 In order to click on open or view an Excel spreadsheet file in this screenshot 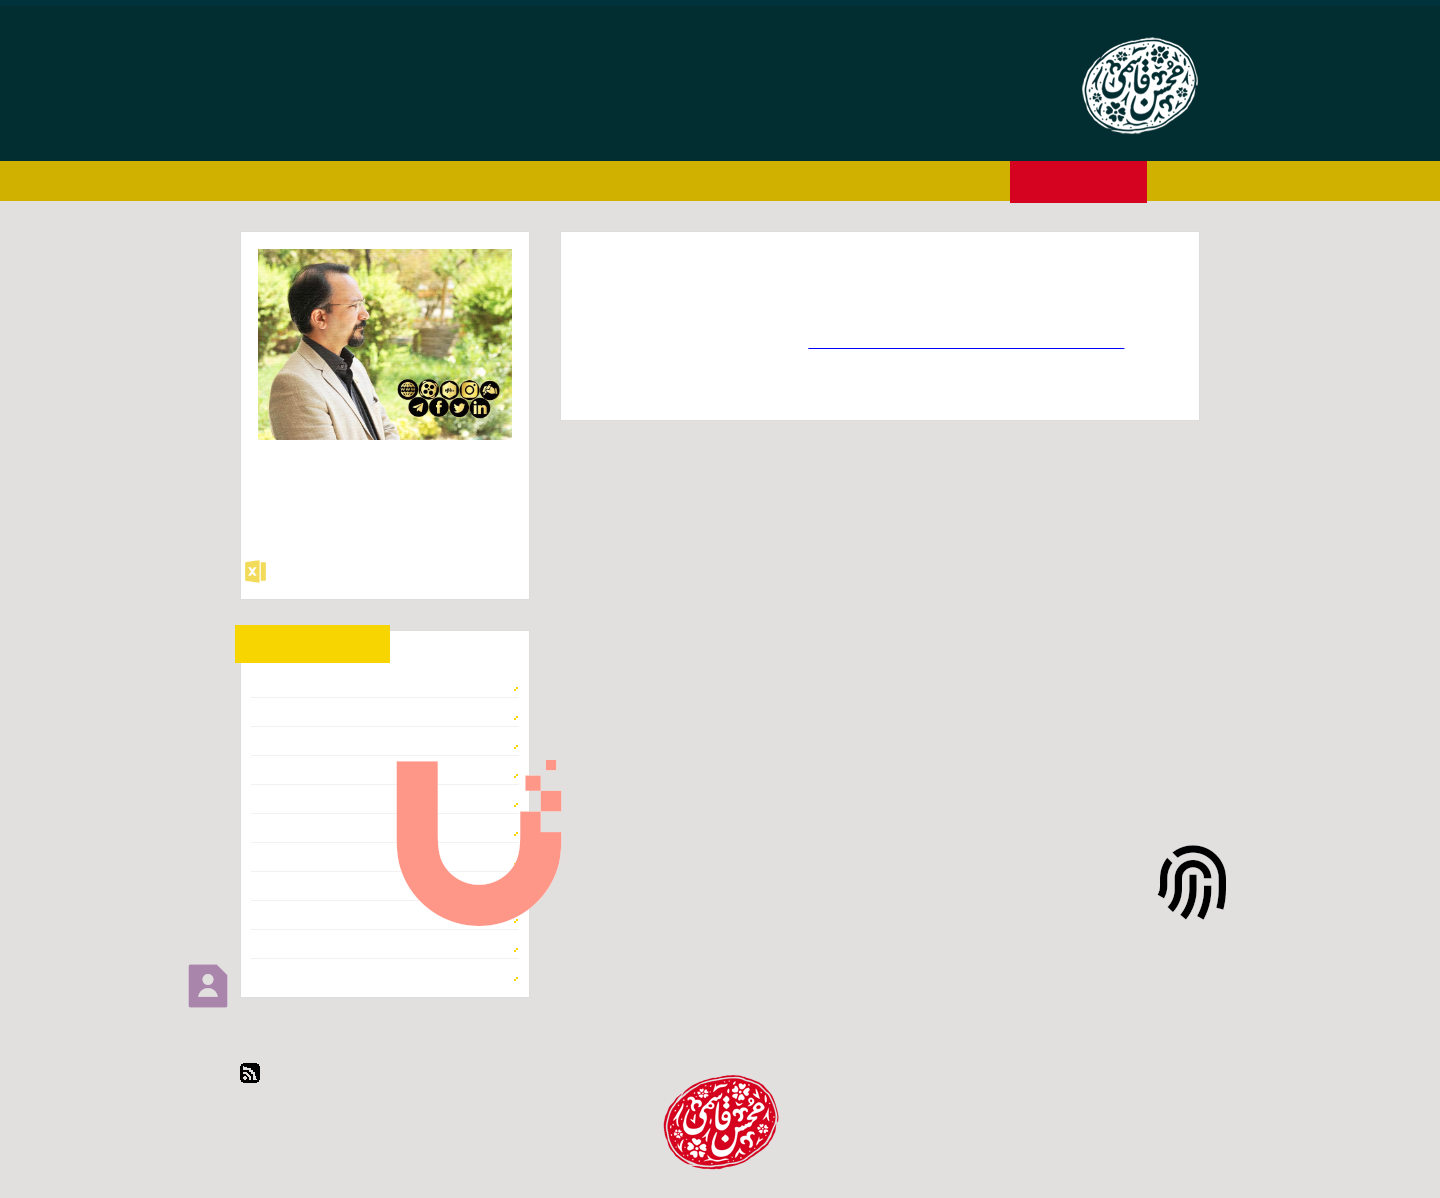, I will do `click(255, 571)`.